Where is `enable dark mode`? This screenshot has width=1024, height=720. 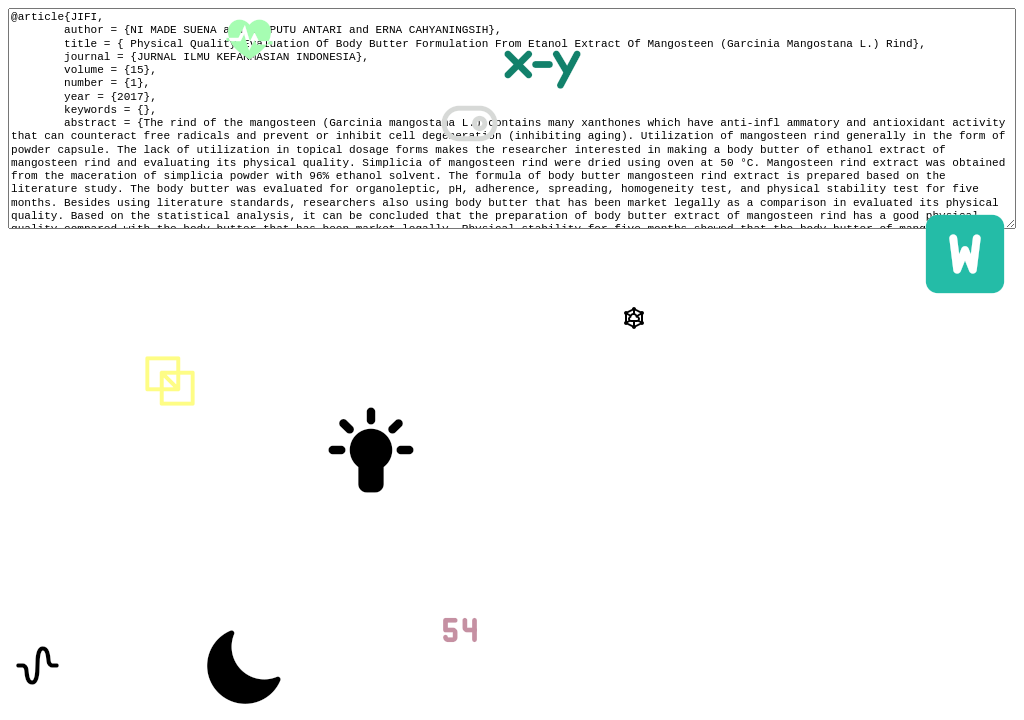 enable dark mode is located at coordinates (242, 668).